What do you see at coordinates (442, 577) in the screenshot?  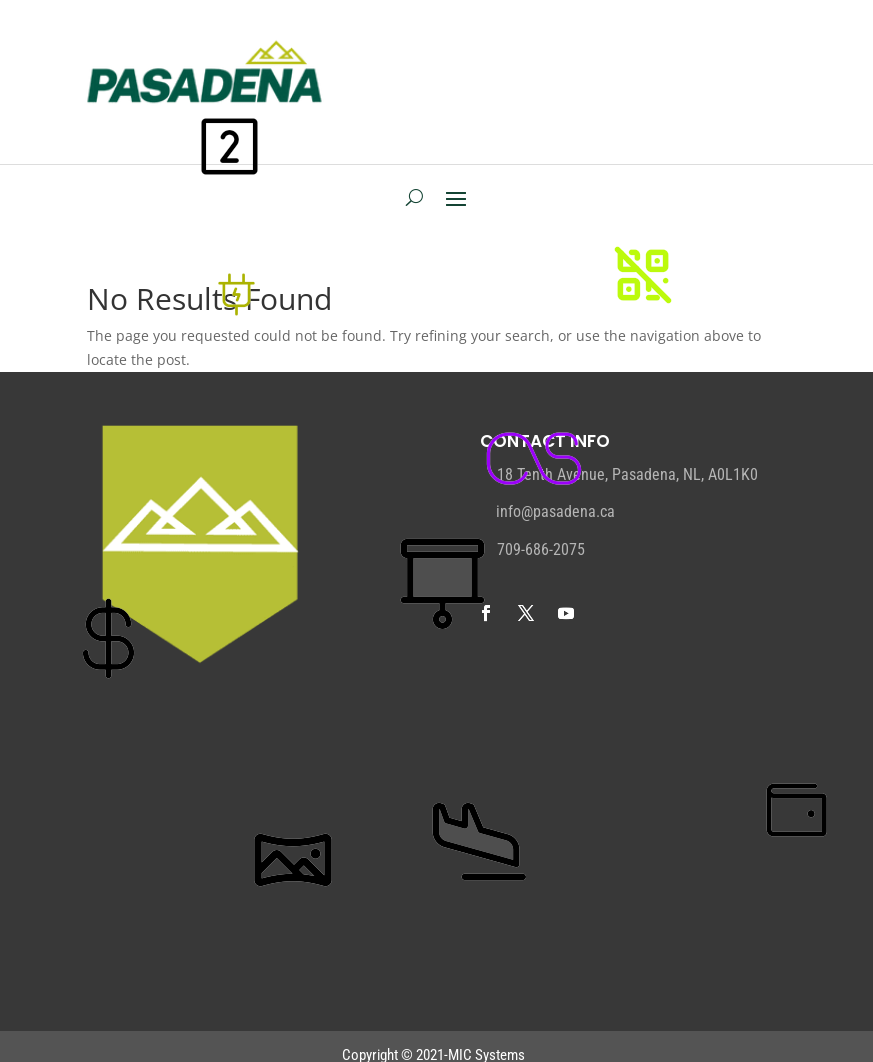 I see `start a presentation` at bounding box center [442, 577].